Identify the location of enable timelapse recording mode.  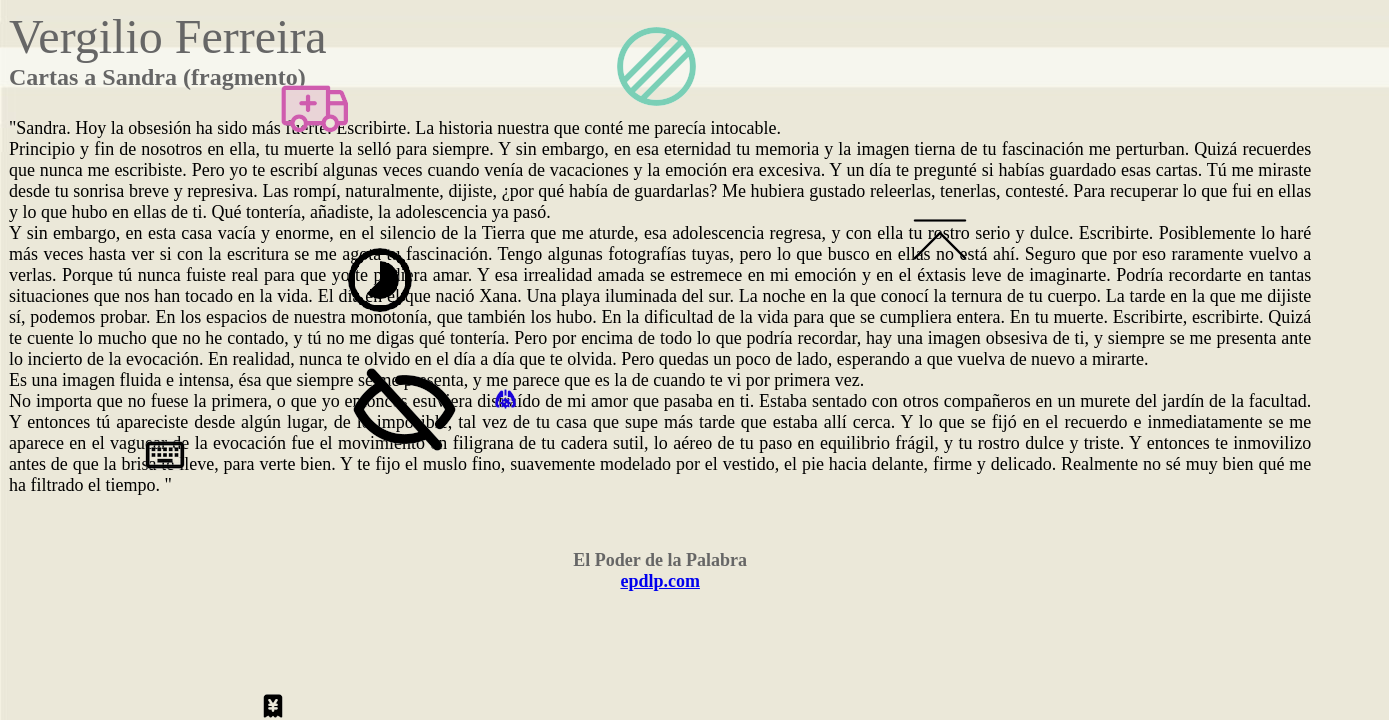
(380, 280).